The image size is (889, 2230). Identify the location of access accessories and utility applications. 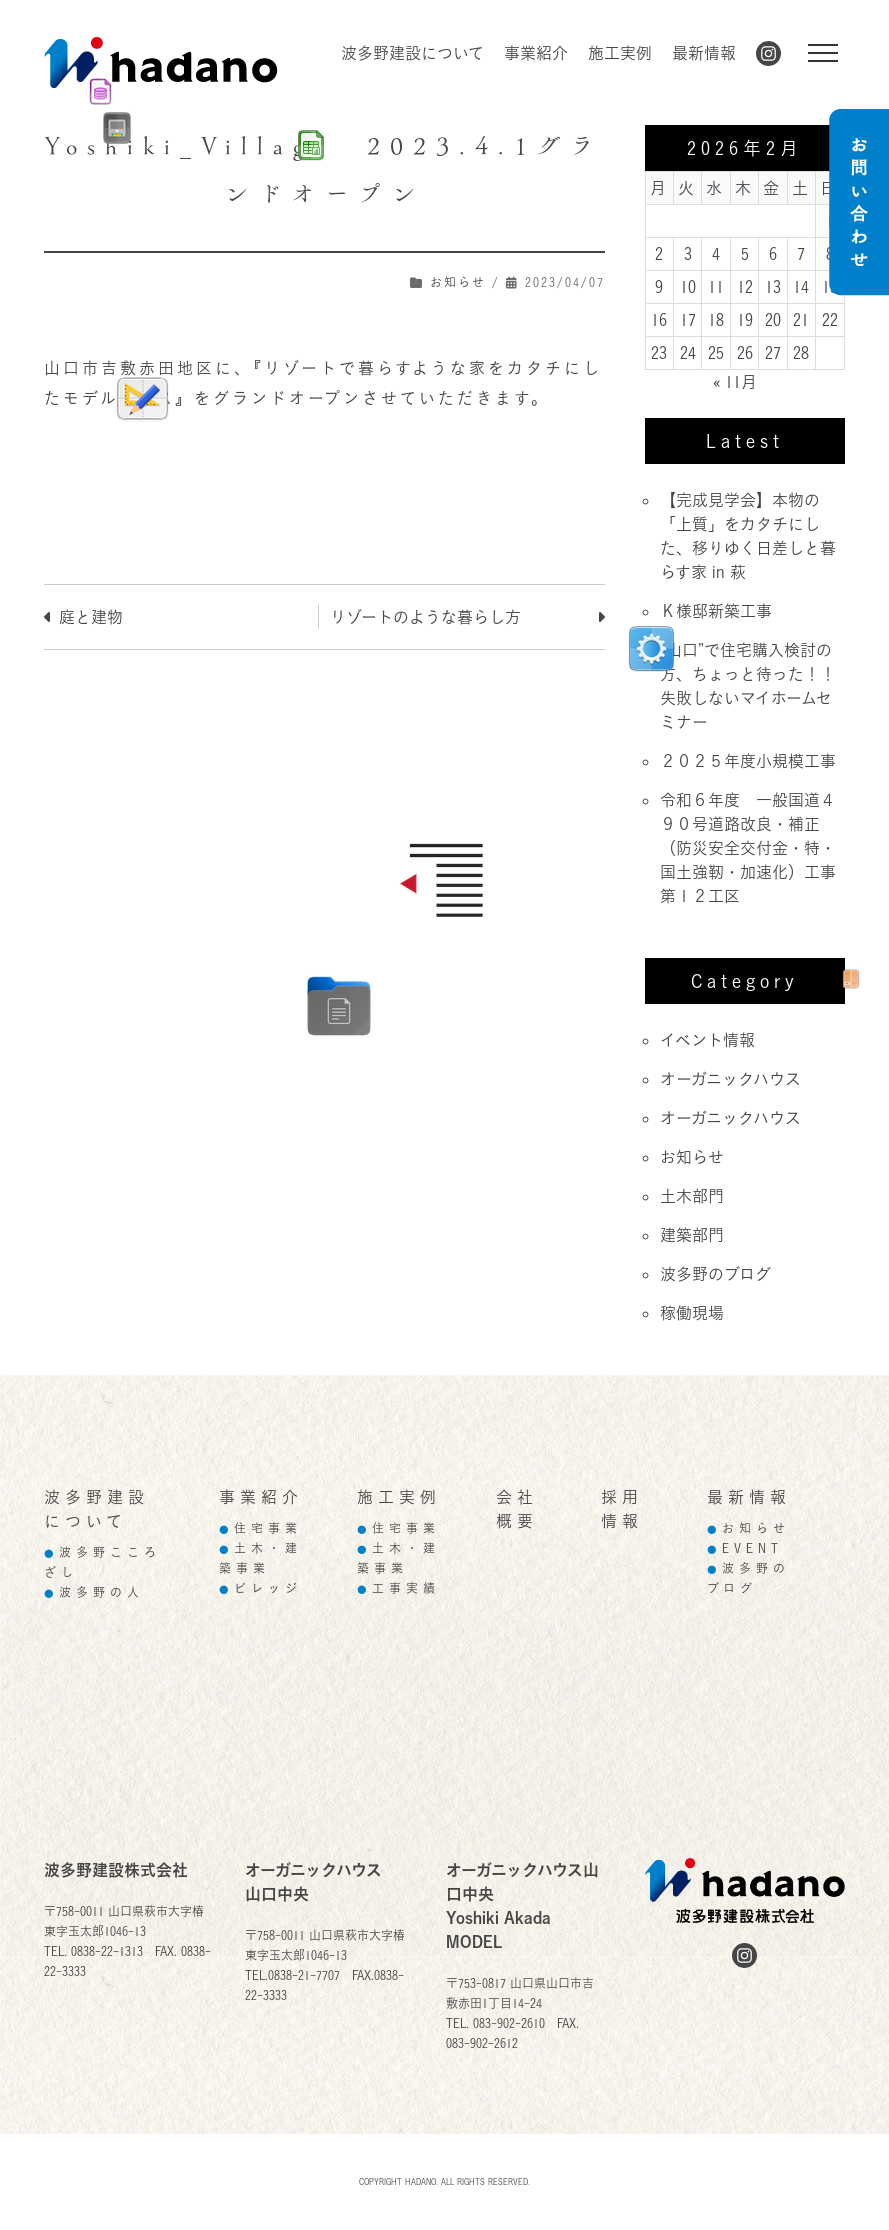
(142, 398).